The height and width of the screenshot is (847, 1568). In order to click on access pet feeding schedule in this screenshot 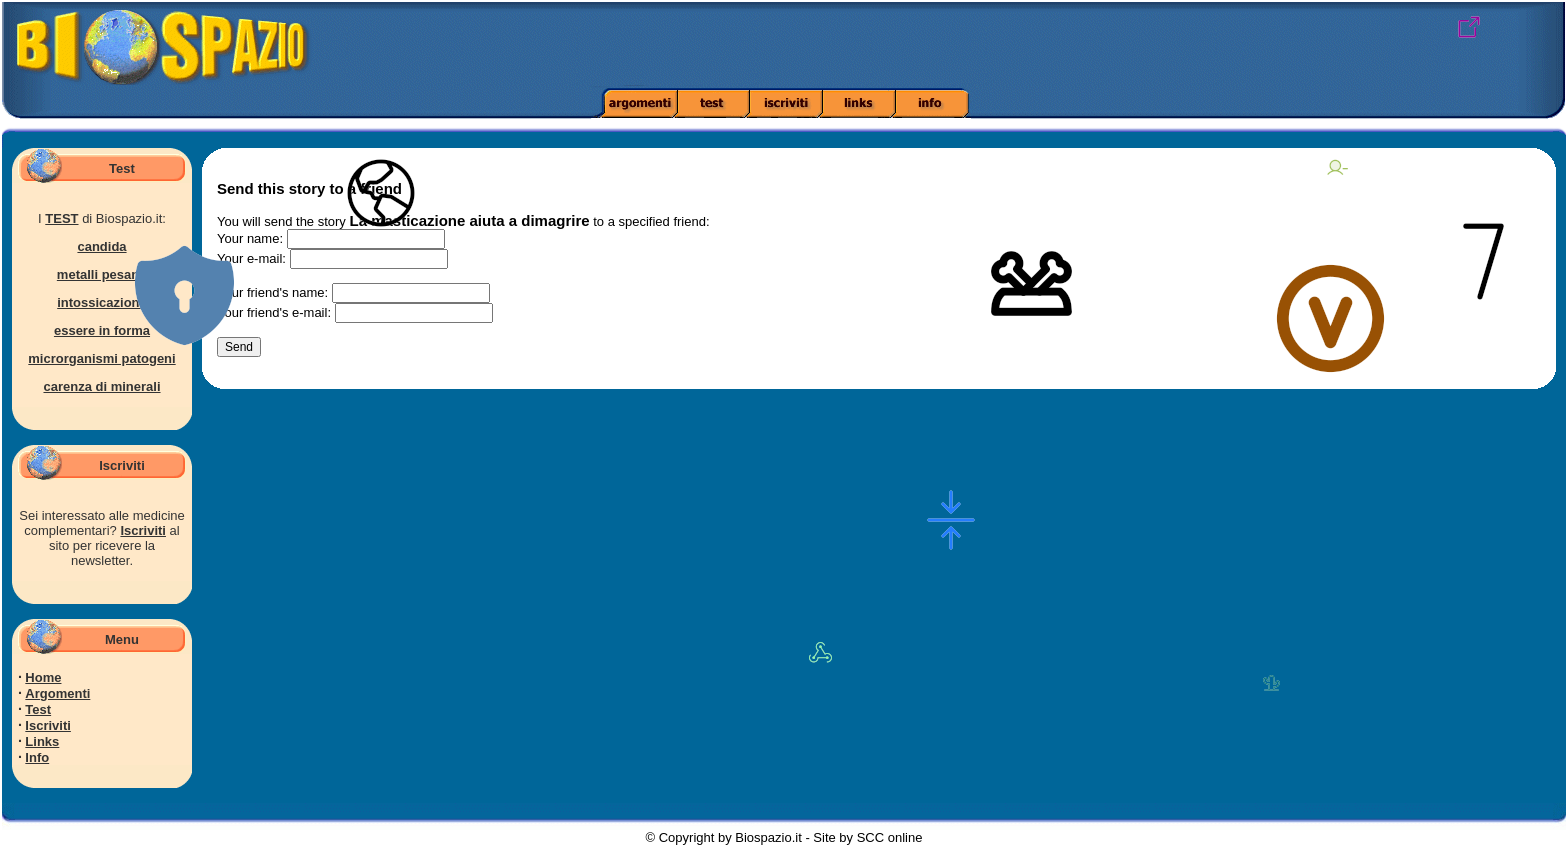, I will do `click(1031, 279)`.